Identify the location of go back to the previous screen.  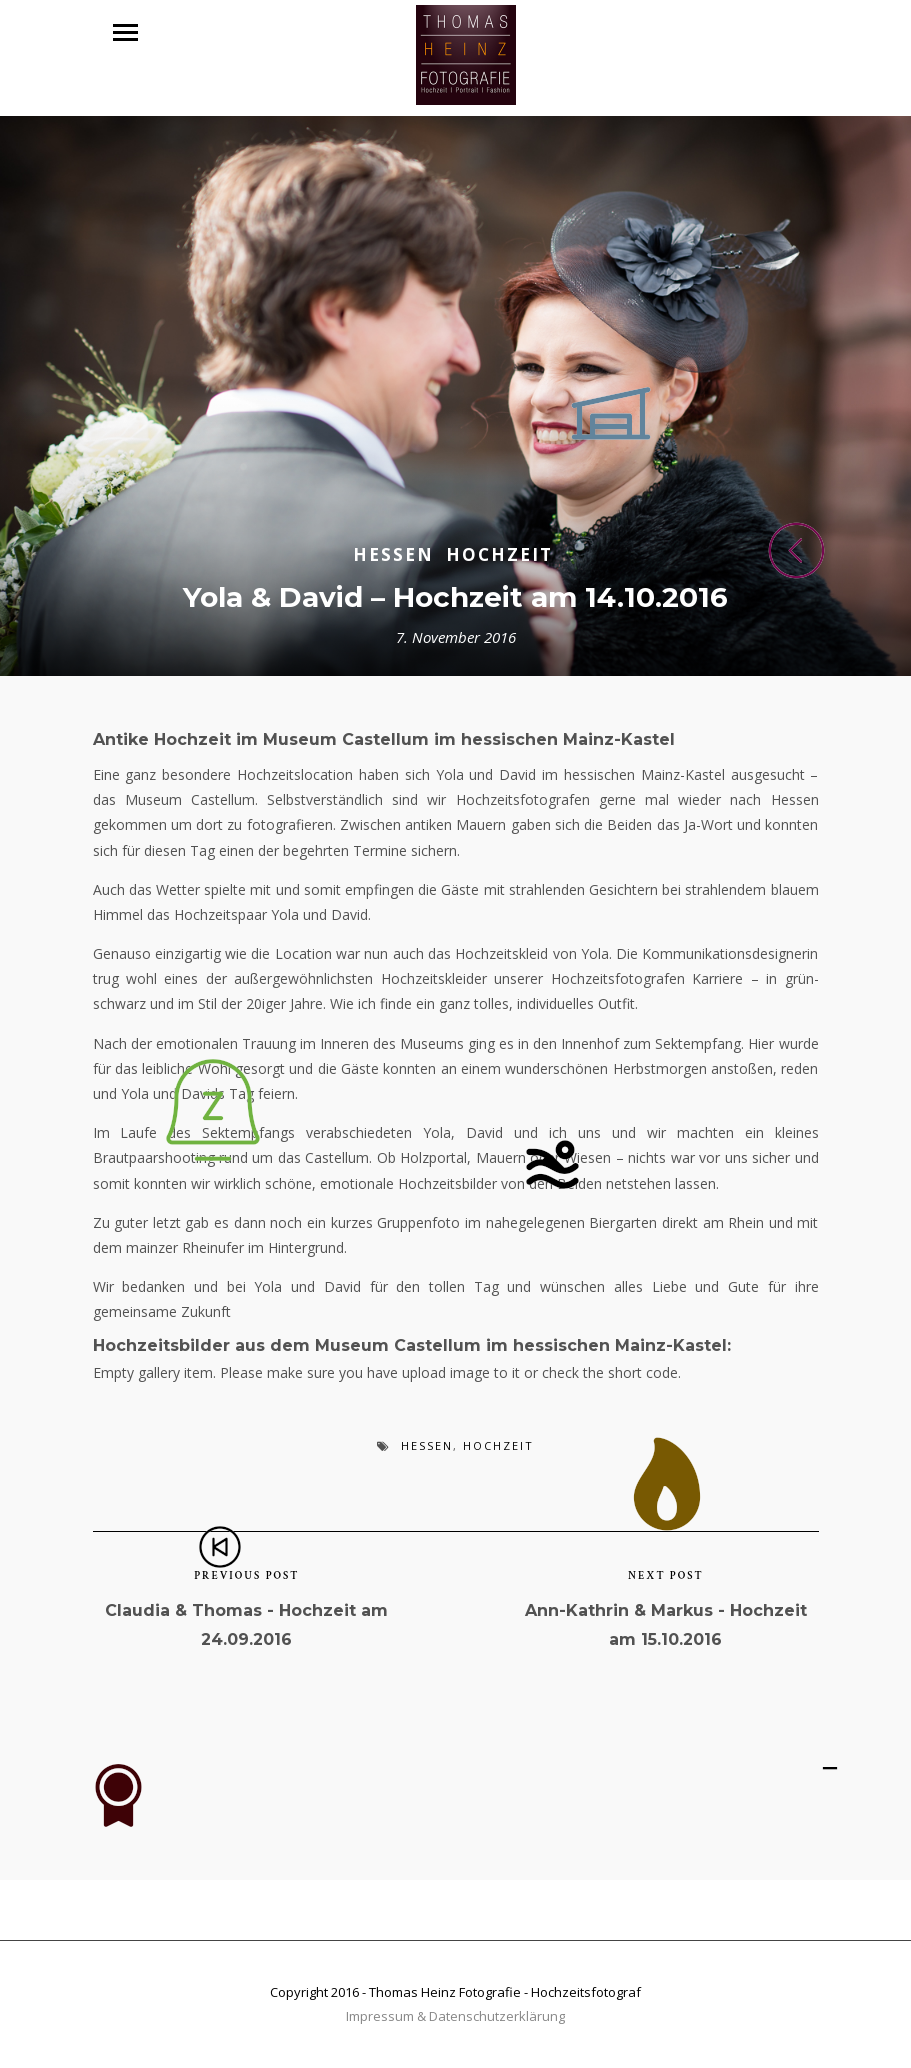
(796, 550).